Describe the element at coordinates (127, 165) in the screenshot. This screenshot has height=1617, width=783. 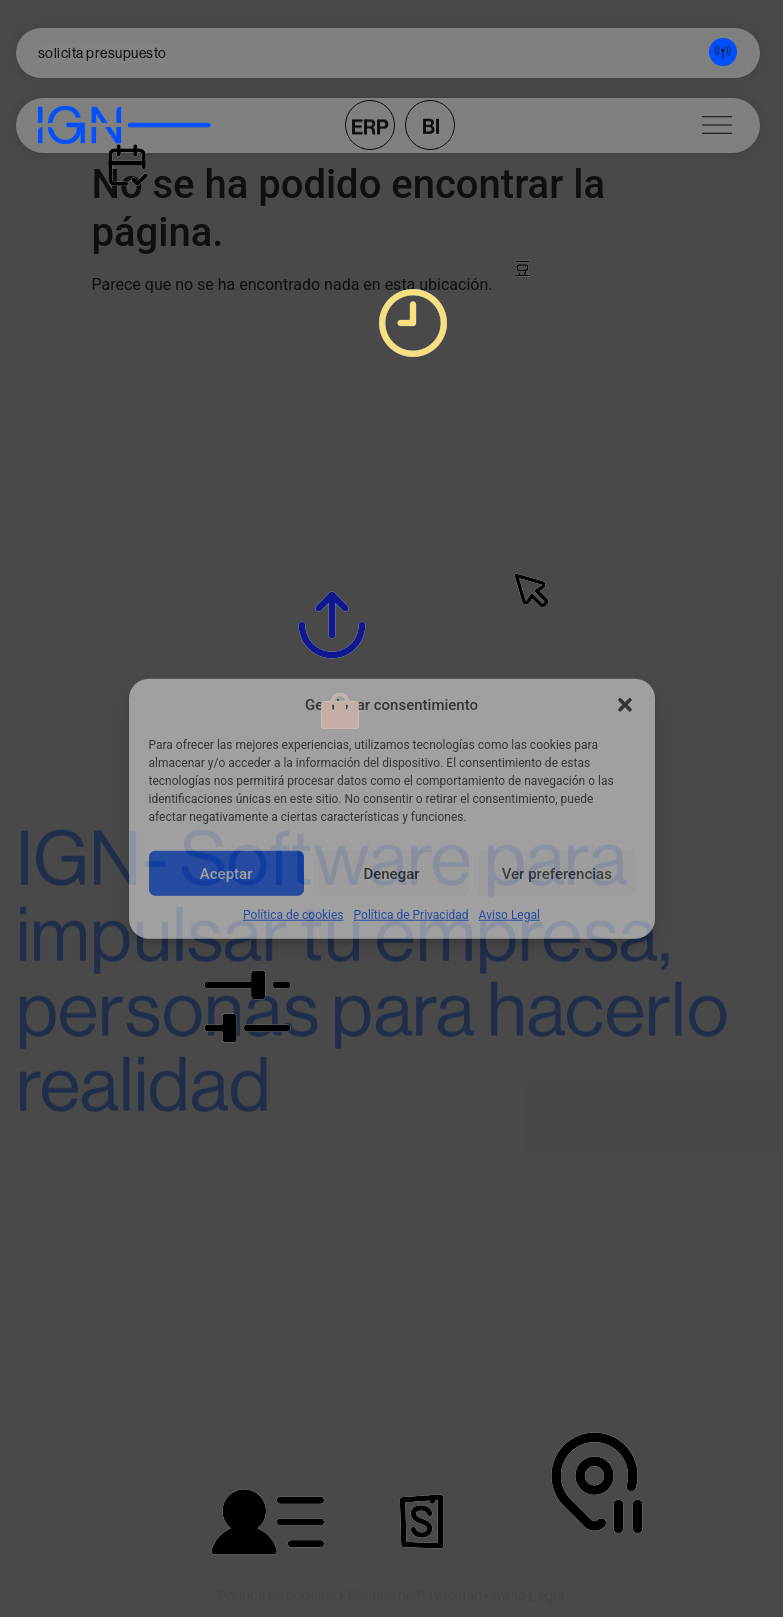
I see `confirm or complete a scheduled event` at that location.